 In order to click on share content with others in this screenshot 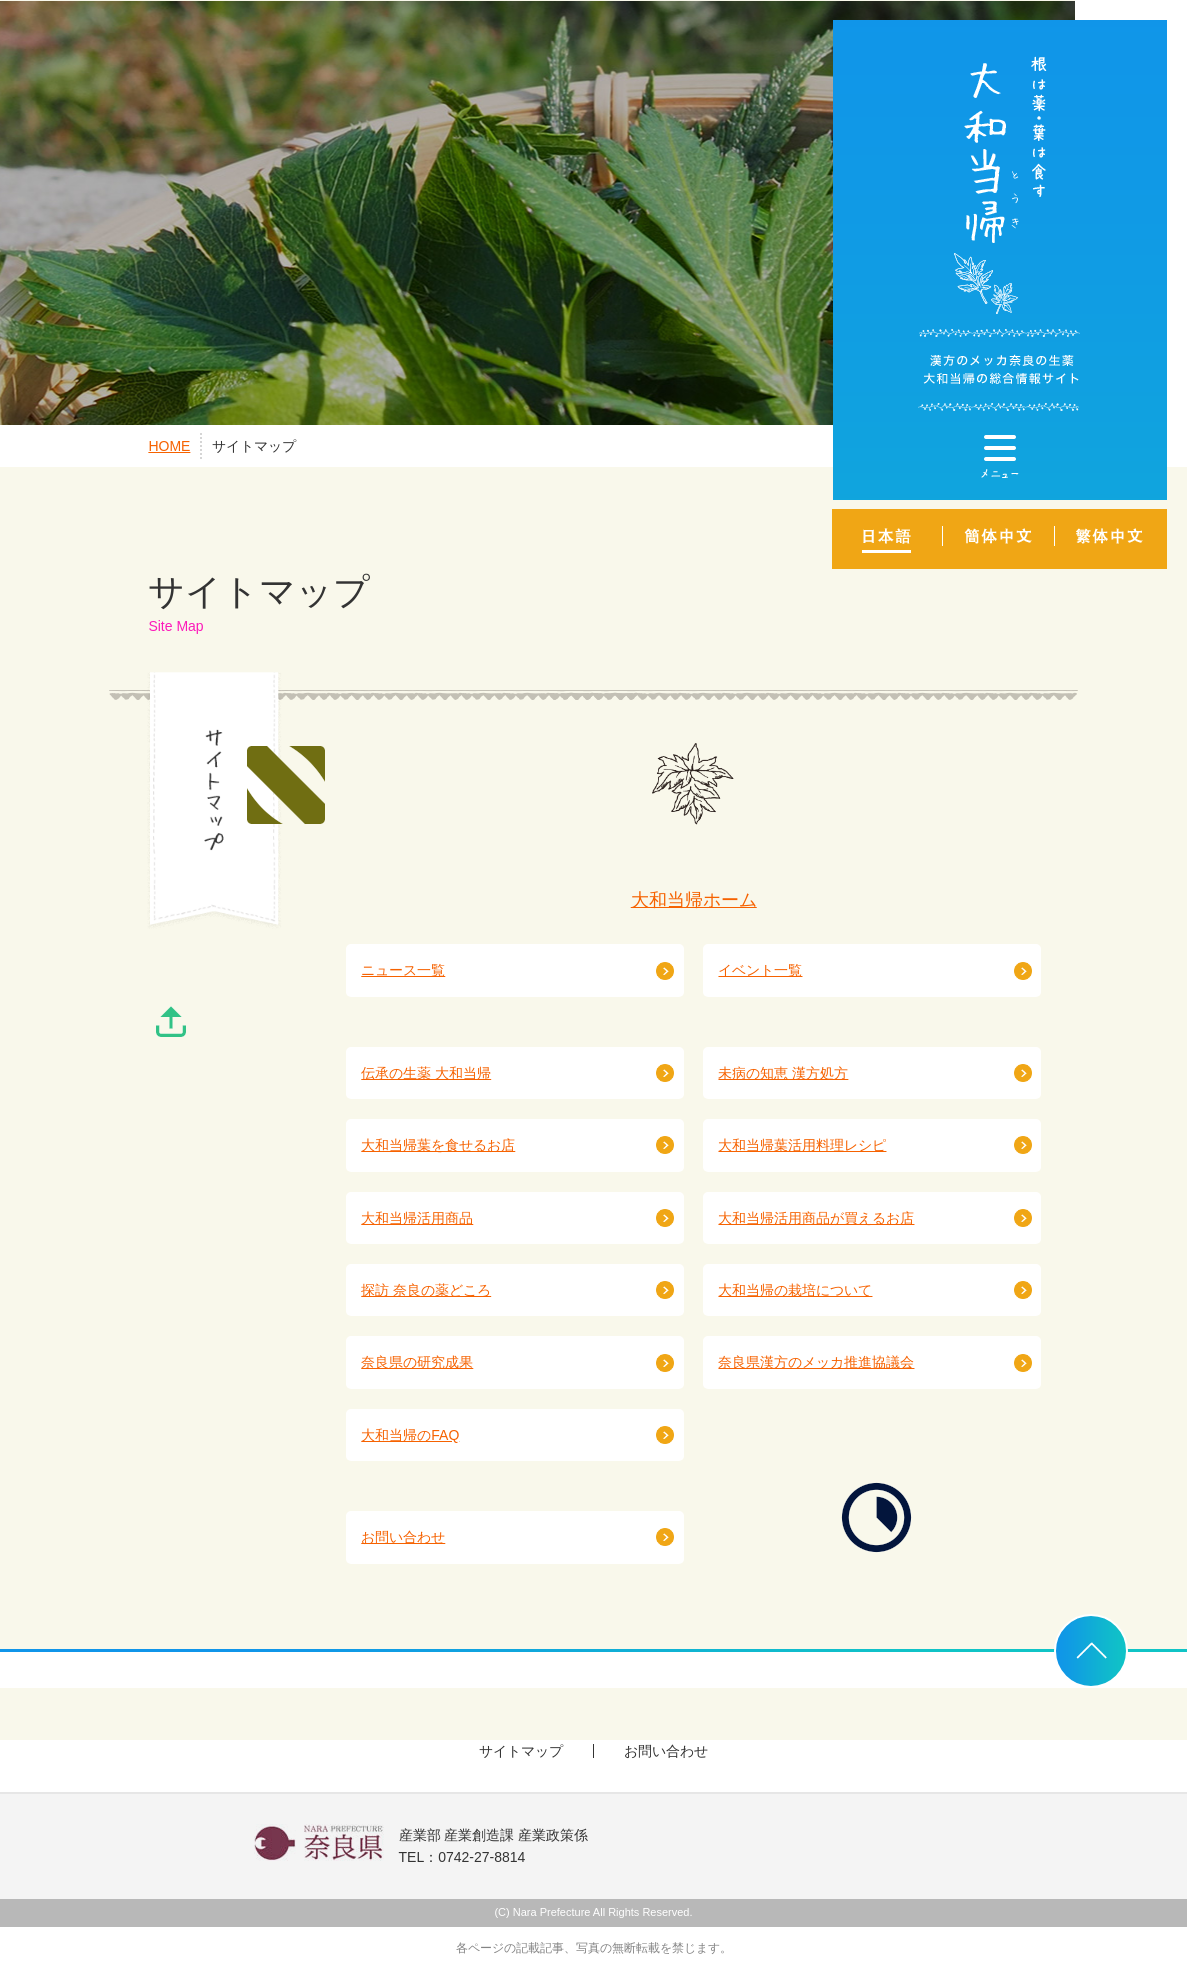, I will do `click(171, 1022)`.